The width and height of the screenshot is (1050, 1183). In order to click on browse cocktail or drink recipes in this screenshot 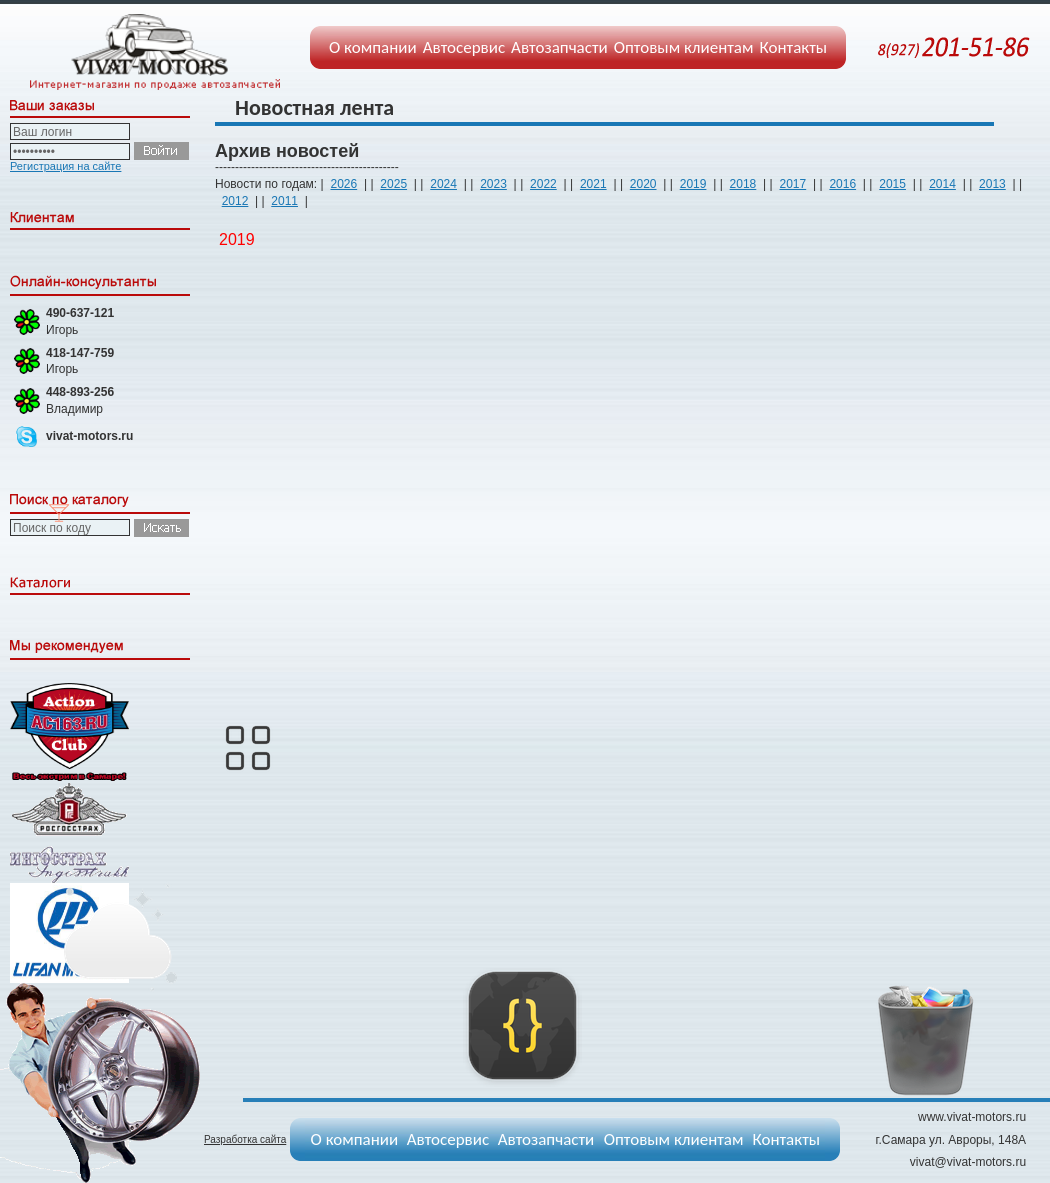, I will do `click(59, 513)`.